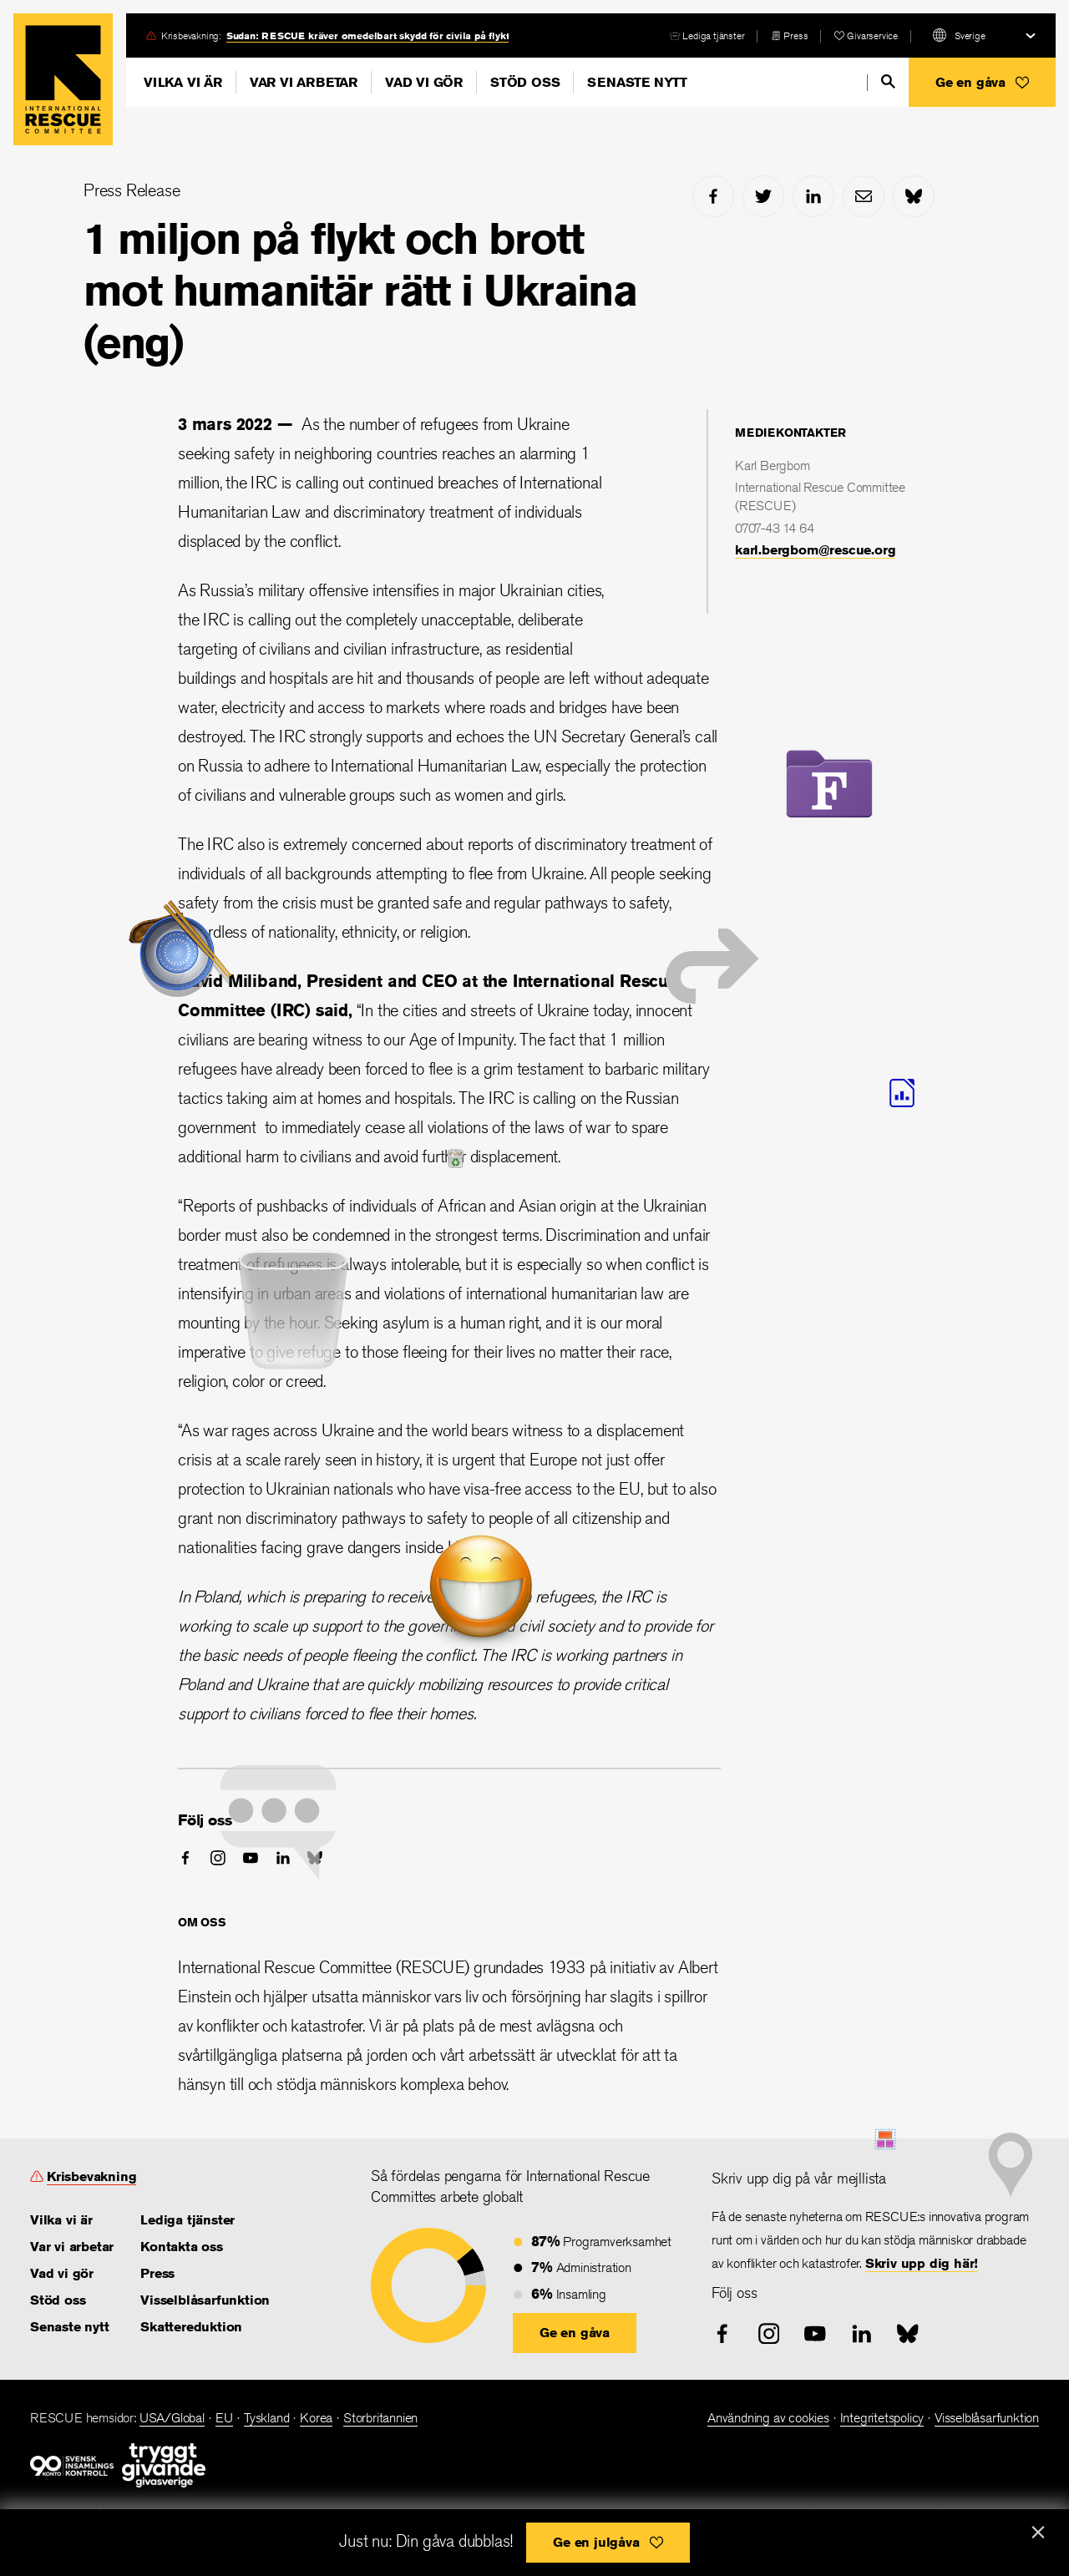 This screenshot has width=1069, height=2576. Describe the element at coordinates (278, 1823) in the screenshot. I see `indicates a pending message or chat request` at that location.